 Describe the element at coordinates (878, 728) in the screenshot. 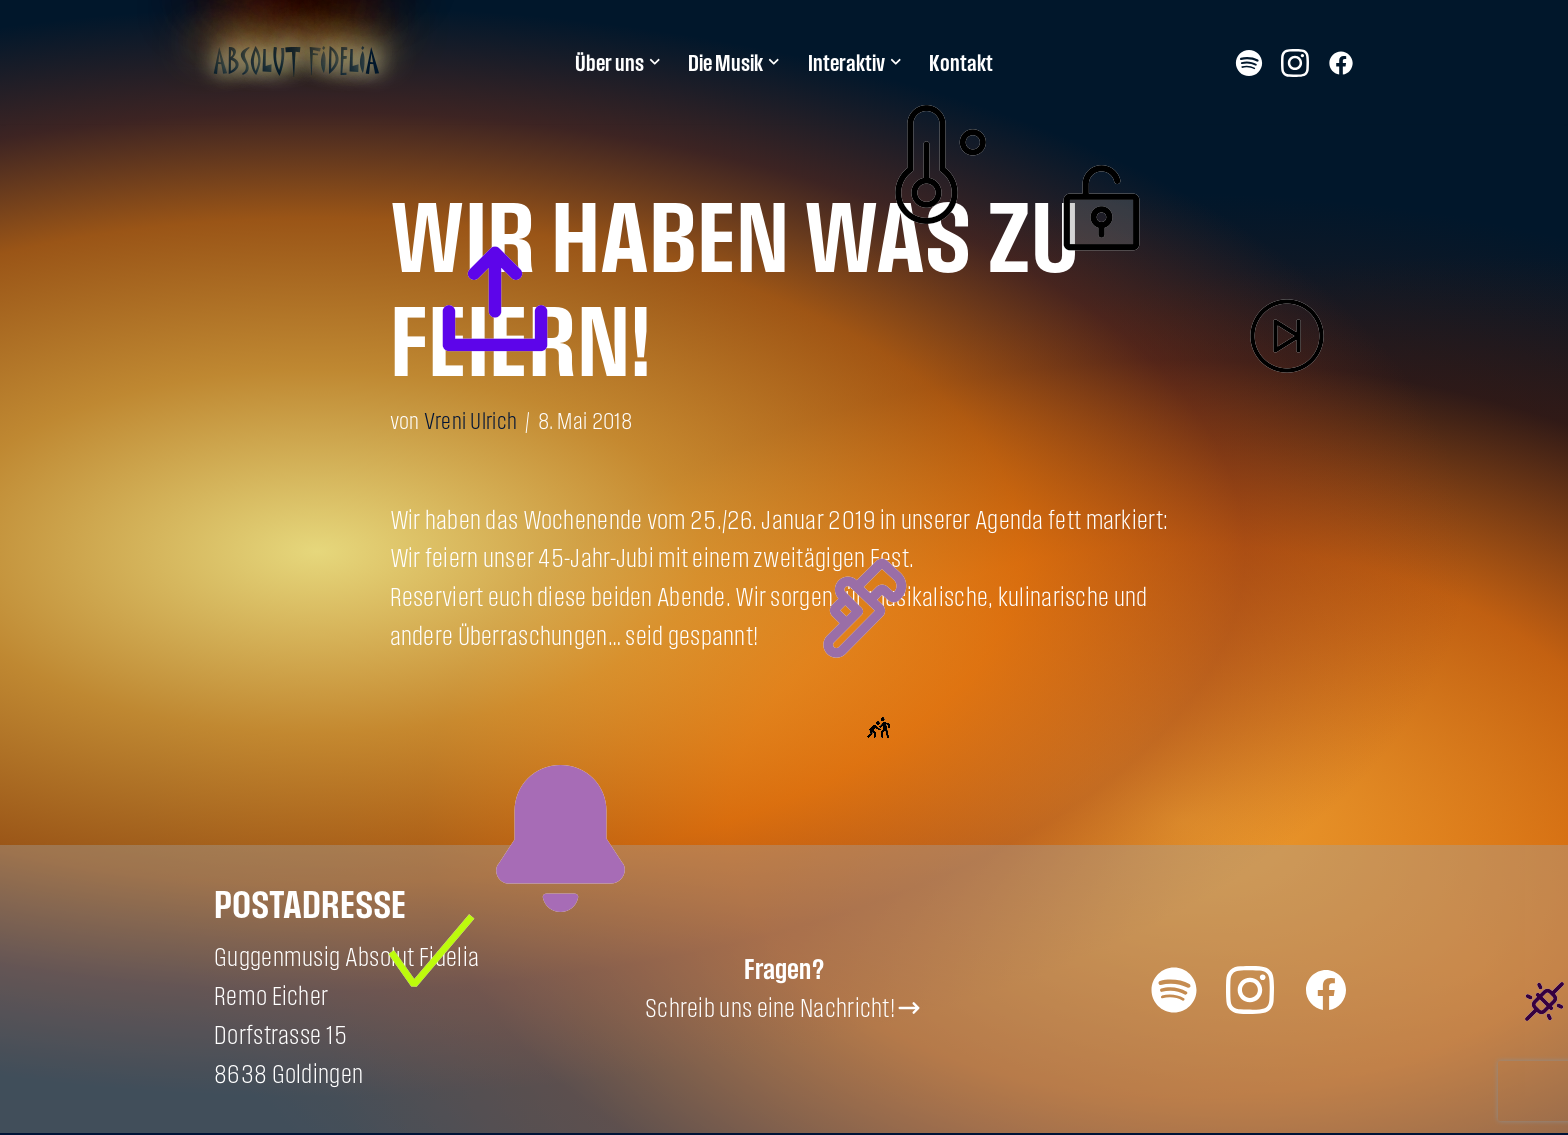

I see `access kabaddi sports content` at that location.